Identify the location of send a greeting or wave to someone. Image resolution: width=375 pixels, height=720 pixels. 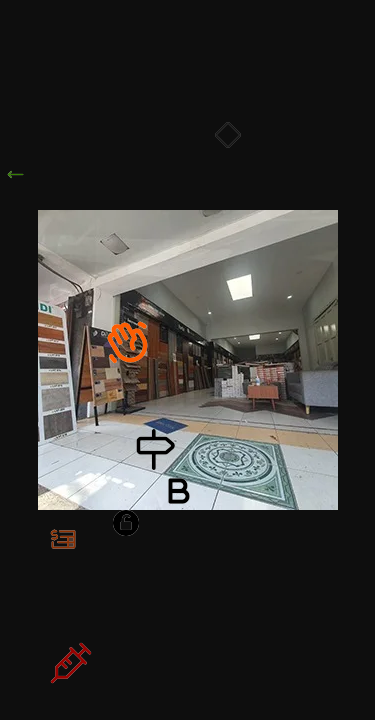
(127, 342).